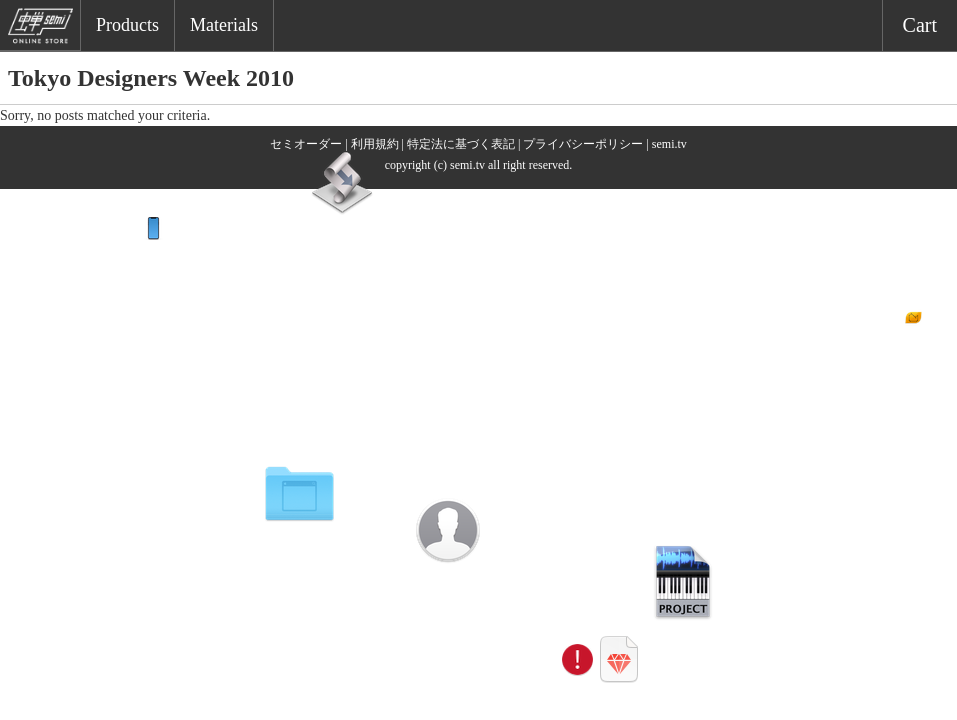 The width and height of the screenshot is (957, 720). I want to click on access shape style library in iMovie, so click(913, 317).